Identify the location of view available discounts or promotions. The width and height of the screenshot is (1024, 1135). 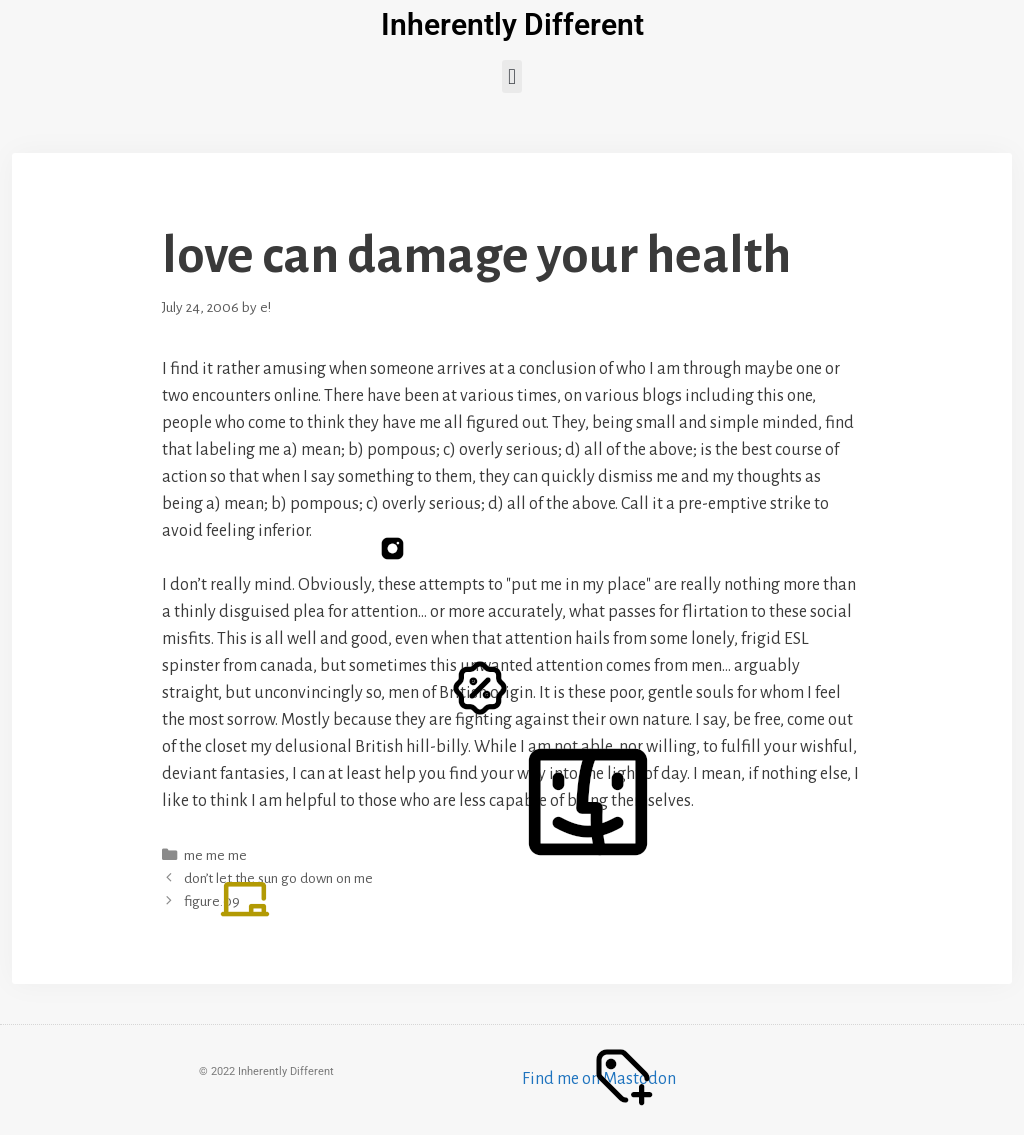
(480, 688).